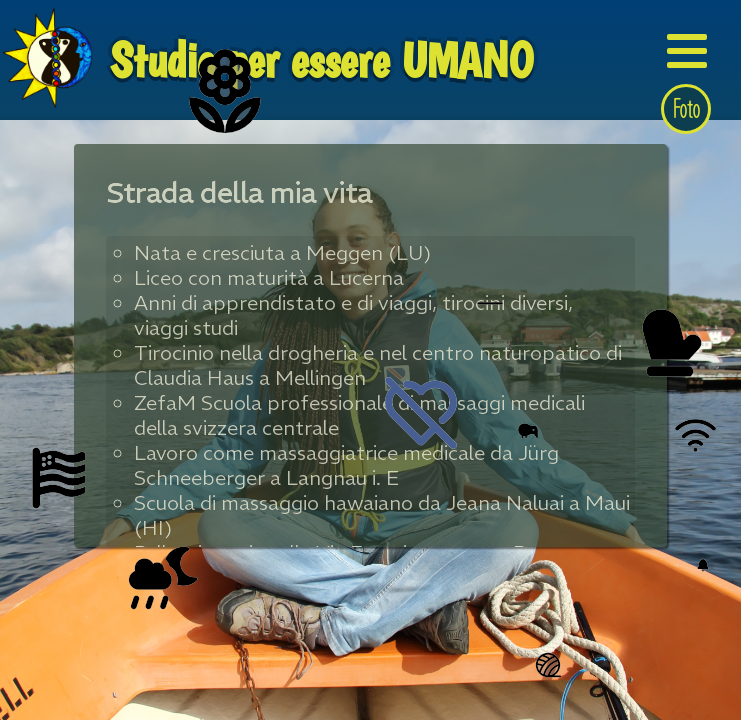 This screenshot has height=720, width=741. Describe the element at coordinates (548, 665) in the screenshot. I see `craft or knitting-related feature` at that location.